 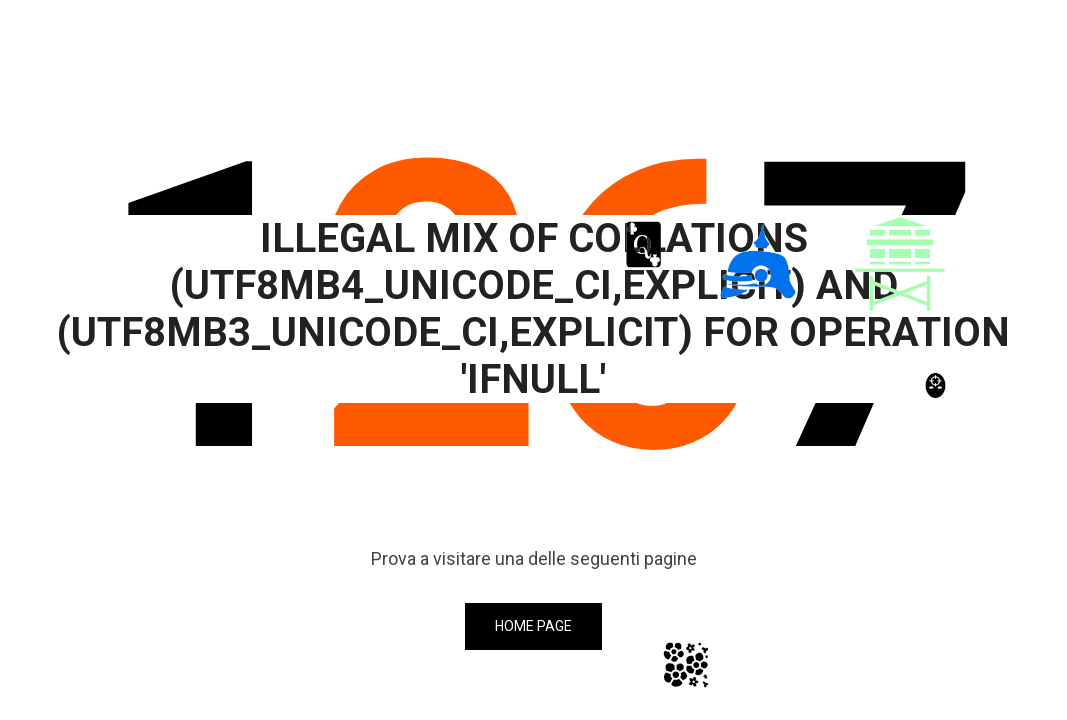 I want to click on indicates a water tower landmark or structure, so click(x=900, y=263).